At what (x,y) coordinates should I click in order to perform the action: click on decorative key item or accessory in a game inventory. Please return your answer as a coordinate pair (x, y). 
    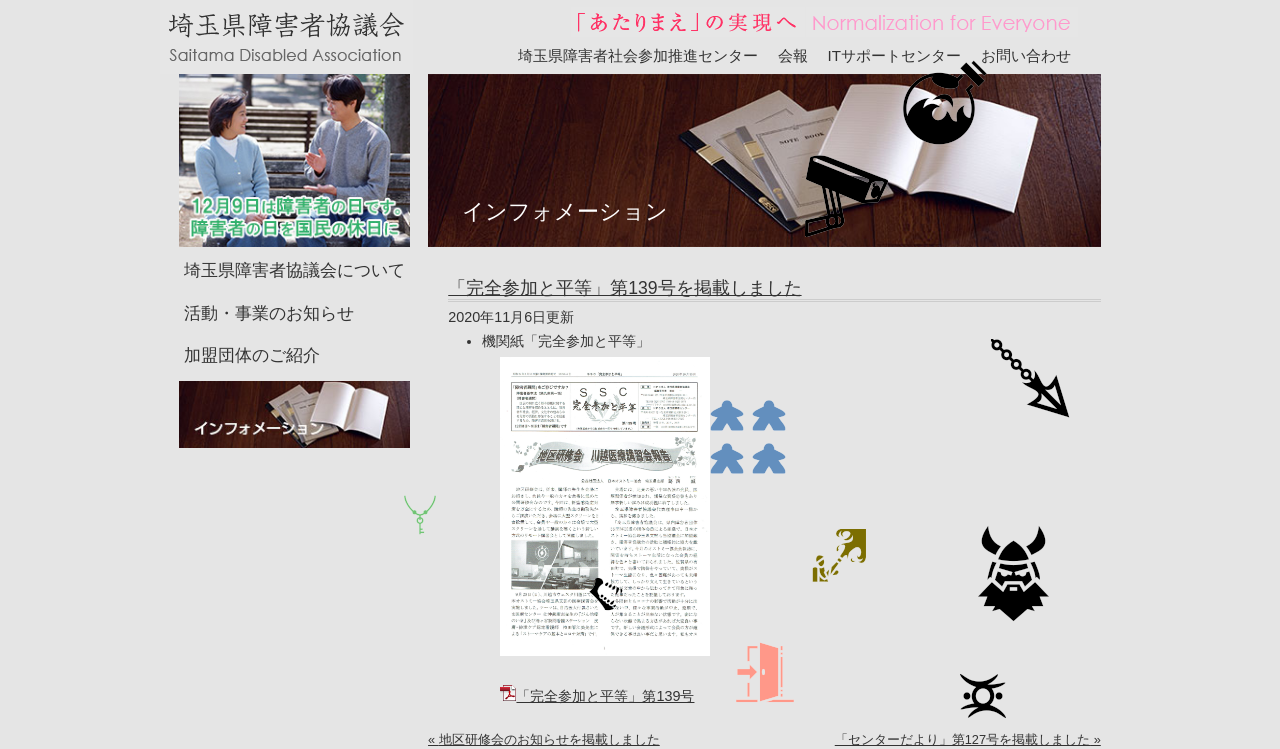
    Looking at the image, I should click on (420, 515).